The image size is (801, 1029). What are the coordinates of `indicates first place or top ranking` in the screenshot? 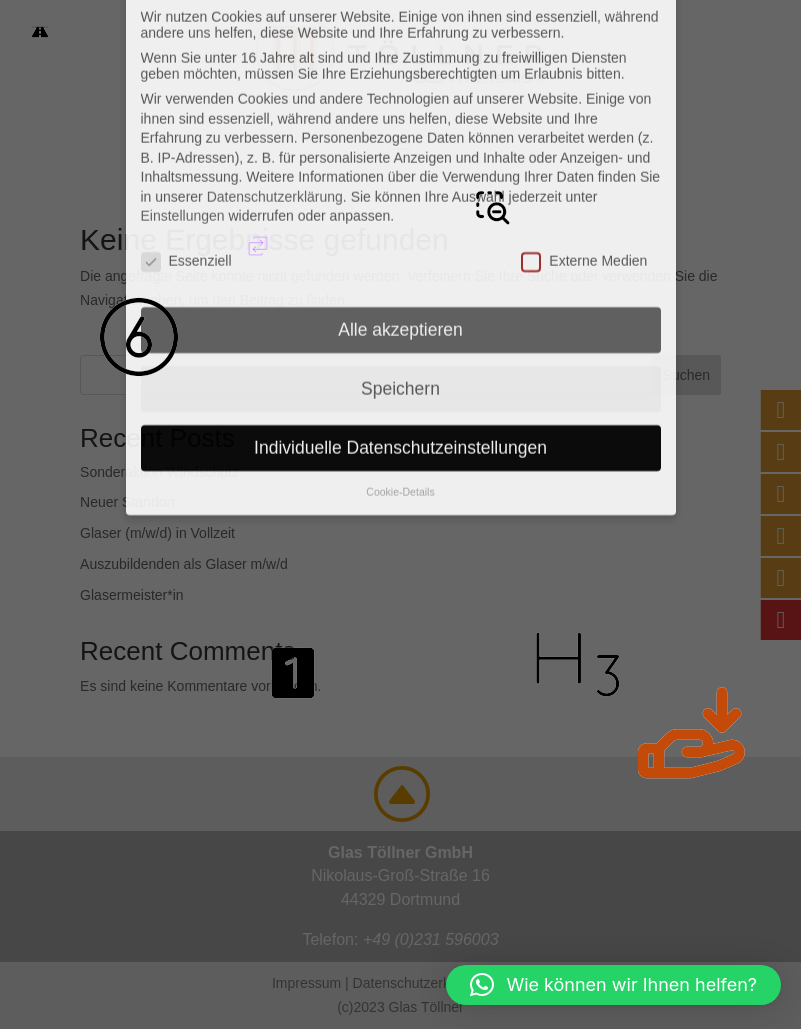 It's located at (293, 673).